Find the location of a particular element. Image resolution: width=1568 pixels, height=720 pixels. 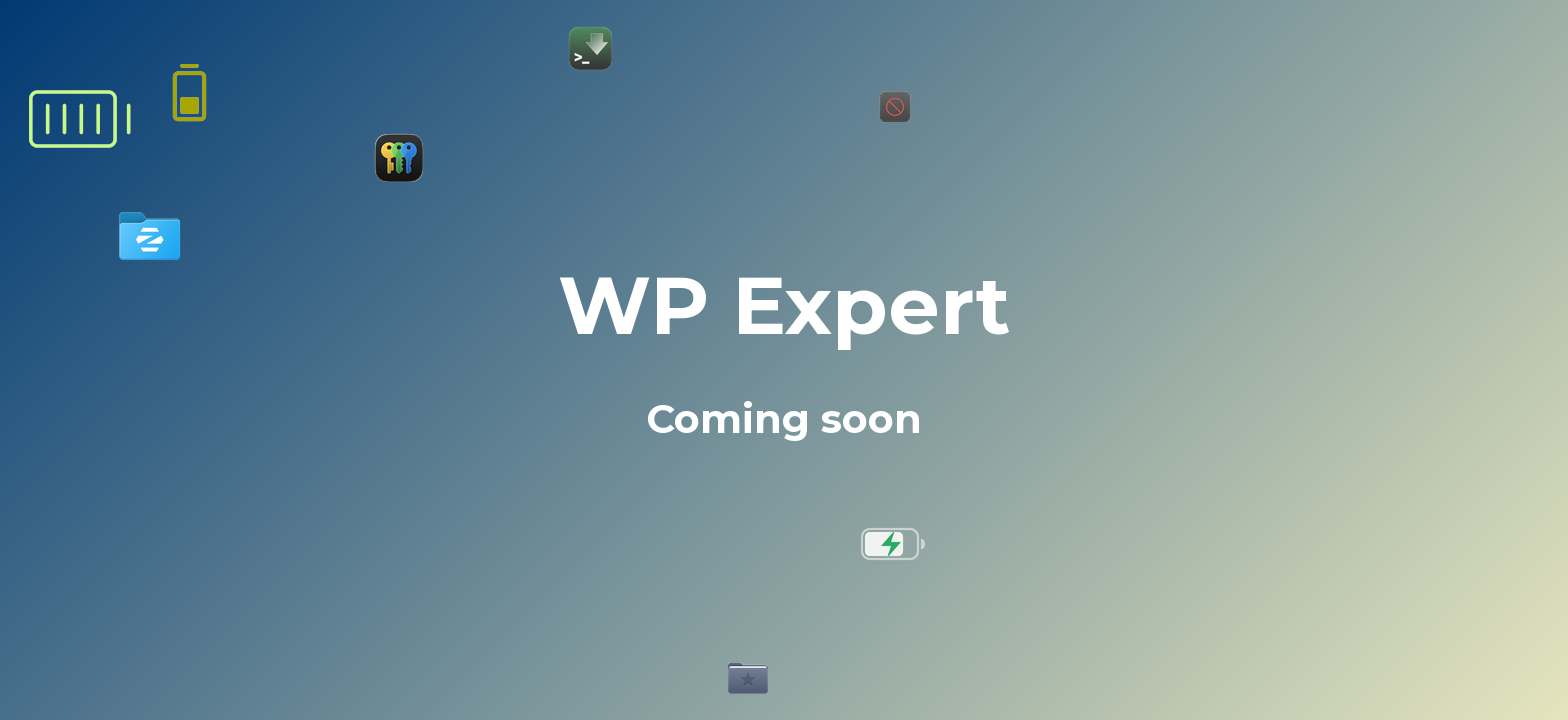

open bookmarked or favorite files is located at coordinates (748, 678).